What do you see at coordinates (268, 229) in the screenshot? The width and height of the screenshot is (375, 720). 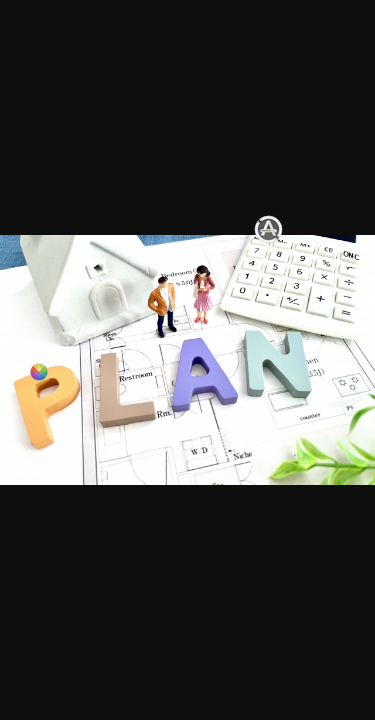 I see `check for and install software updates` at bounding box center [268, 229].